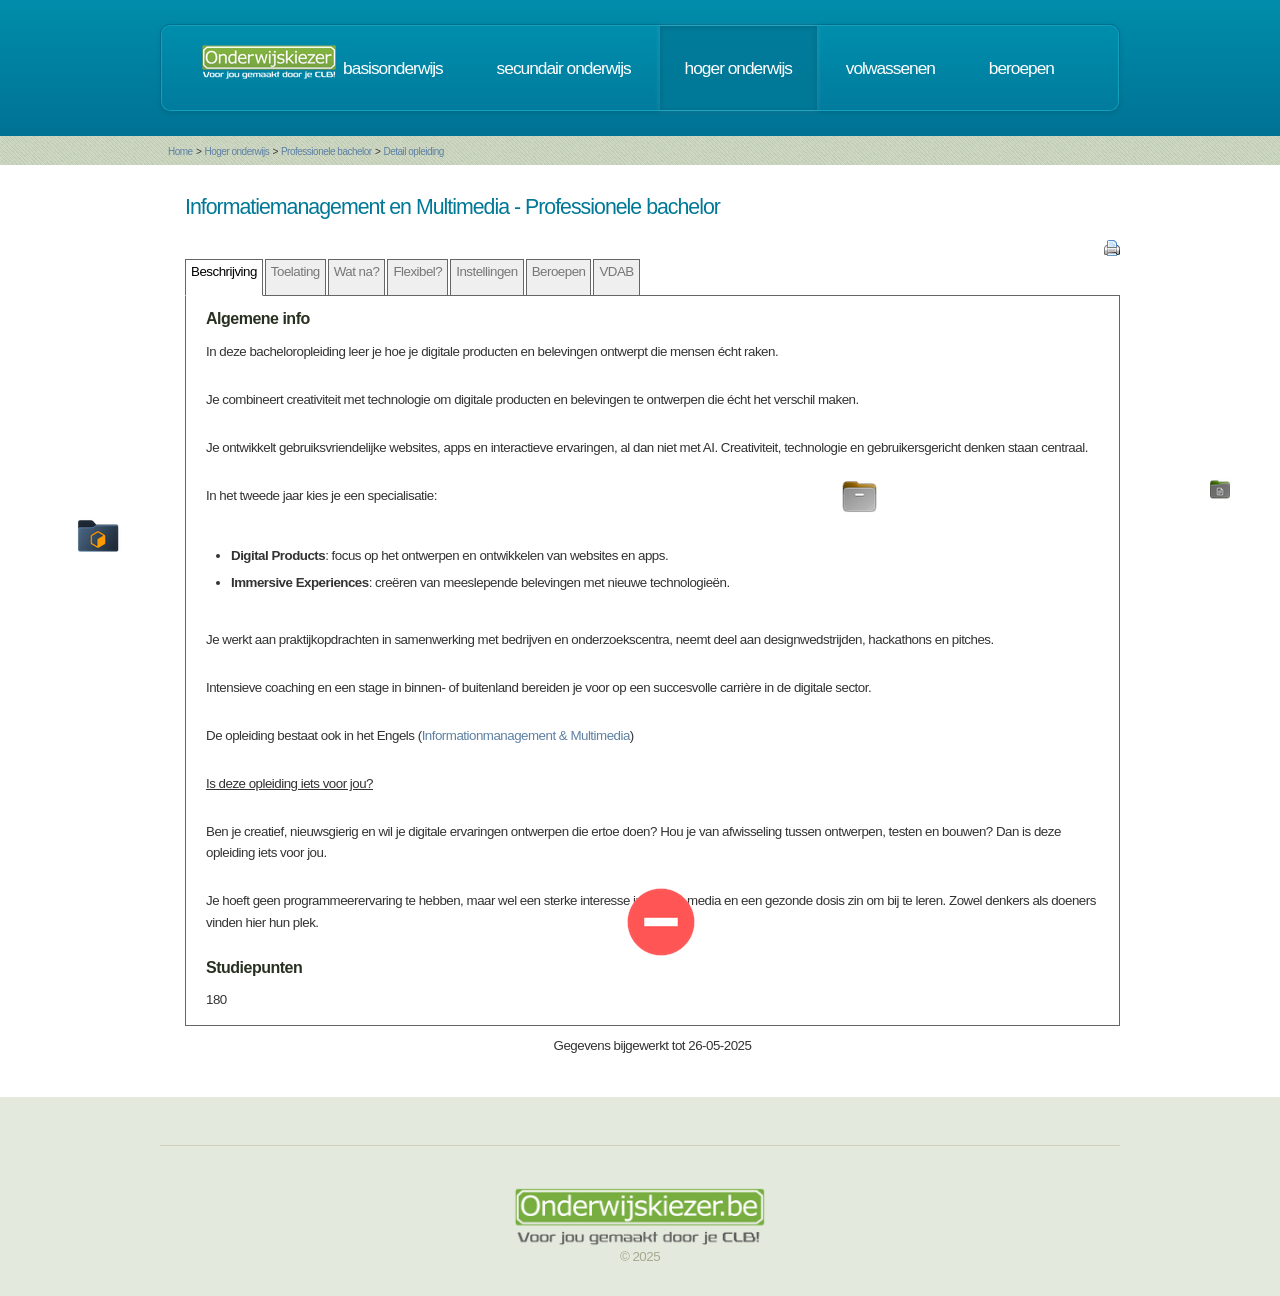 This screenshot has width=1280, height=1296. What do you see at coordinates (661, 922) in the screenshot?
I see `remove an item from a list or collection` at bounding box center [661, 922].